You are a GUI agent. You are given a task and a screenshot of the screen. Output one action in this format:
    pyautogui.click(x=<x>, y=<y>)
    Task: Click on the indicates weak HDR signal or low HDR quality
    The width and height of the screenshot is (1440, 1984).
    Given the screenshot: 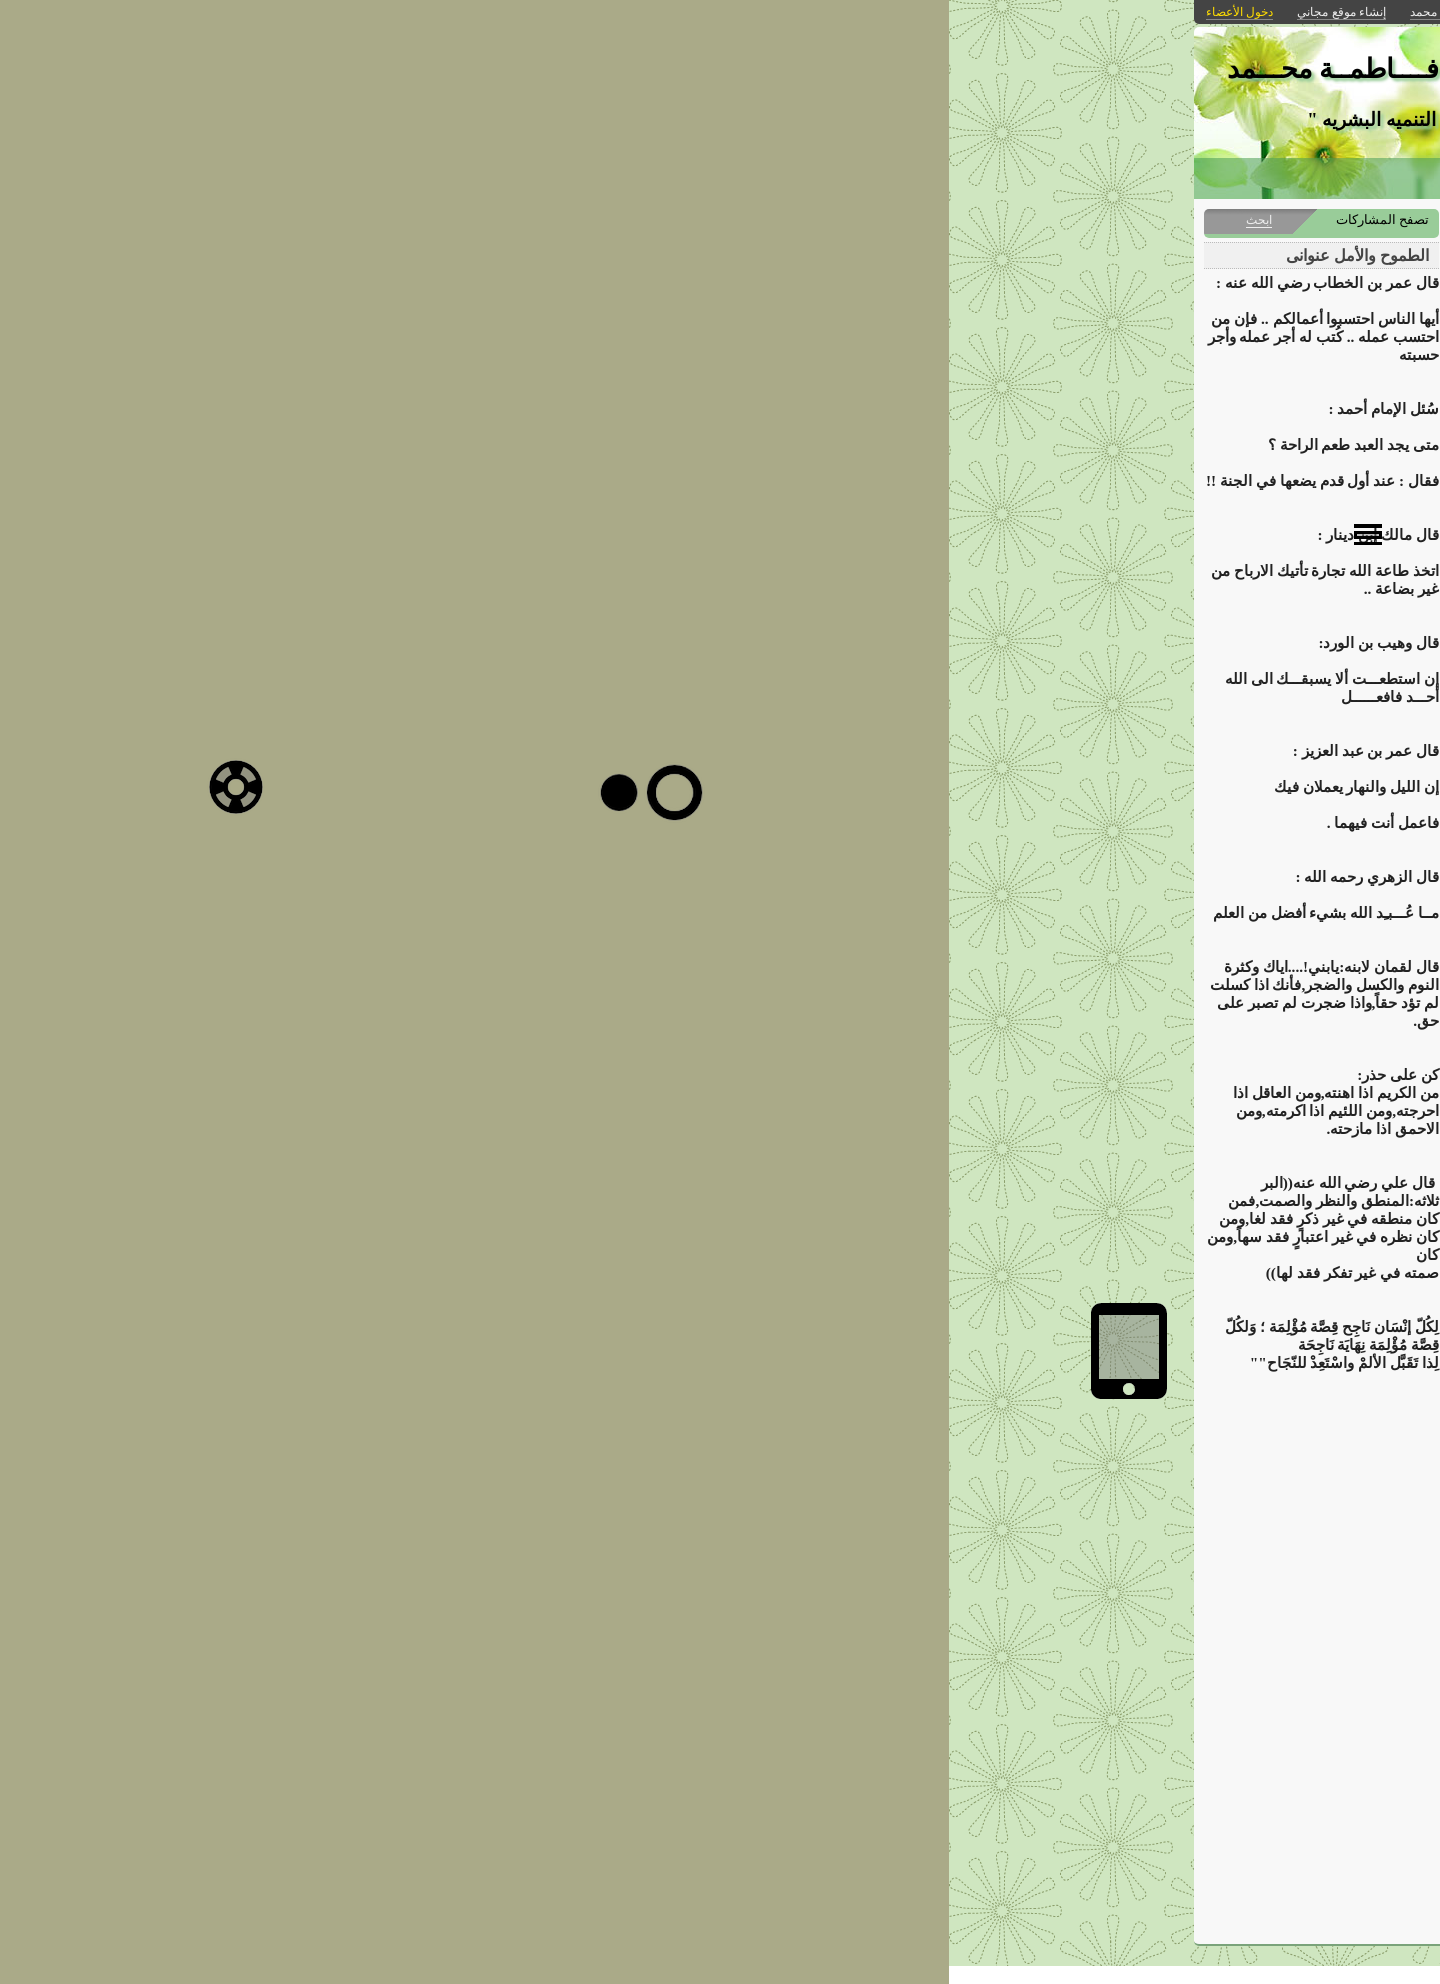 What is the action you would take?
    pyautogui.click(x=651, y=792)
    